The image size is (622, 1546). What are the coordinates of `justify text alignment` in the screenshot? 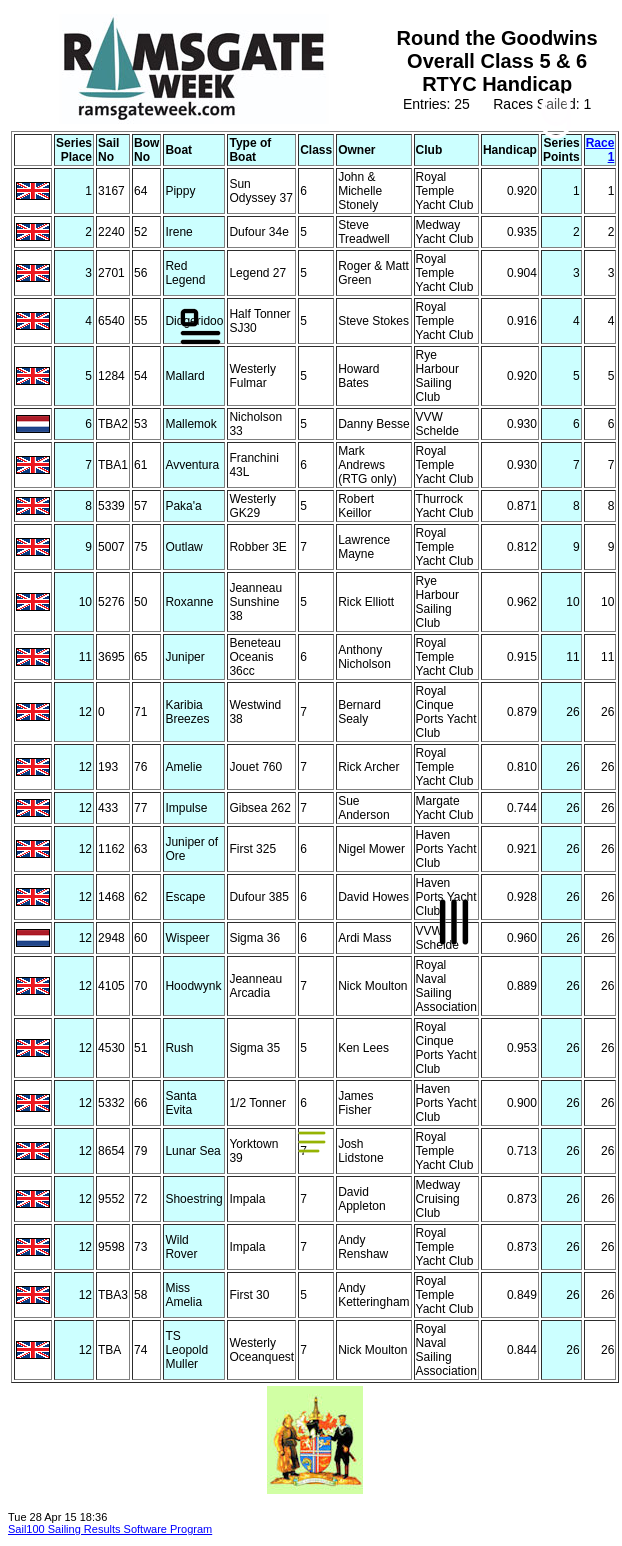 It's located at (312, 1142).